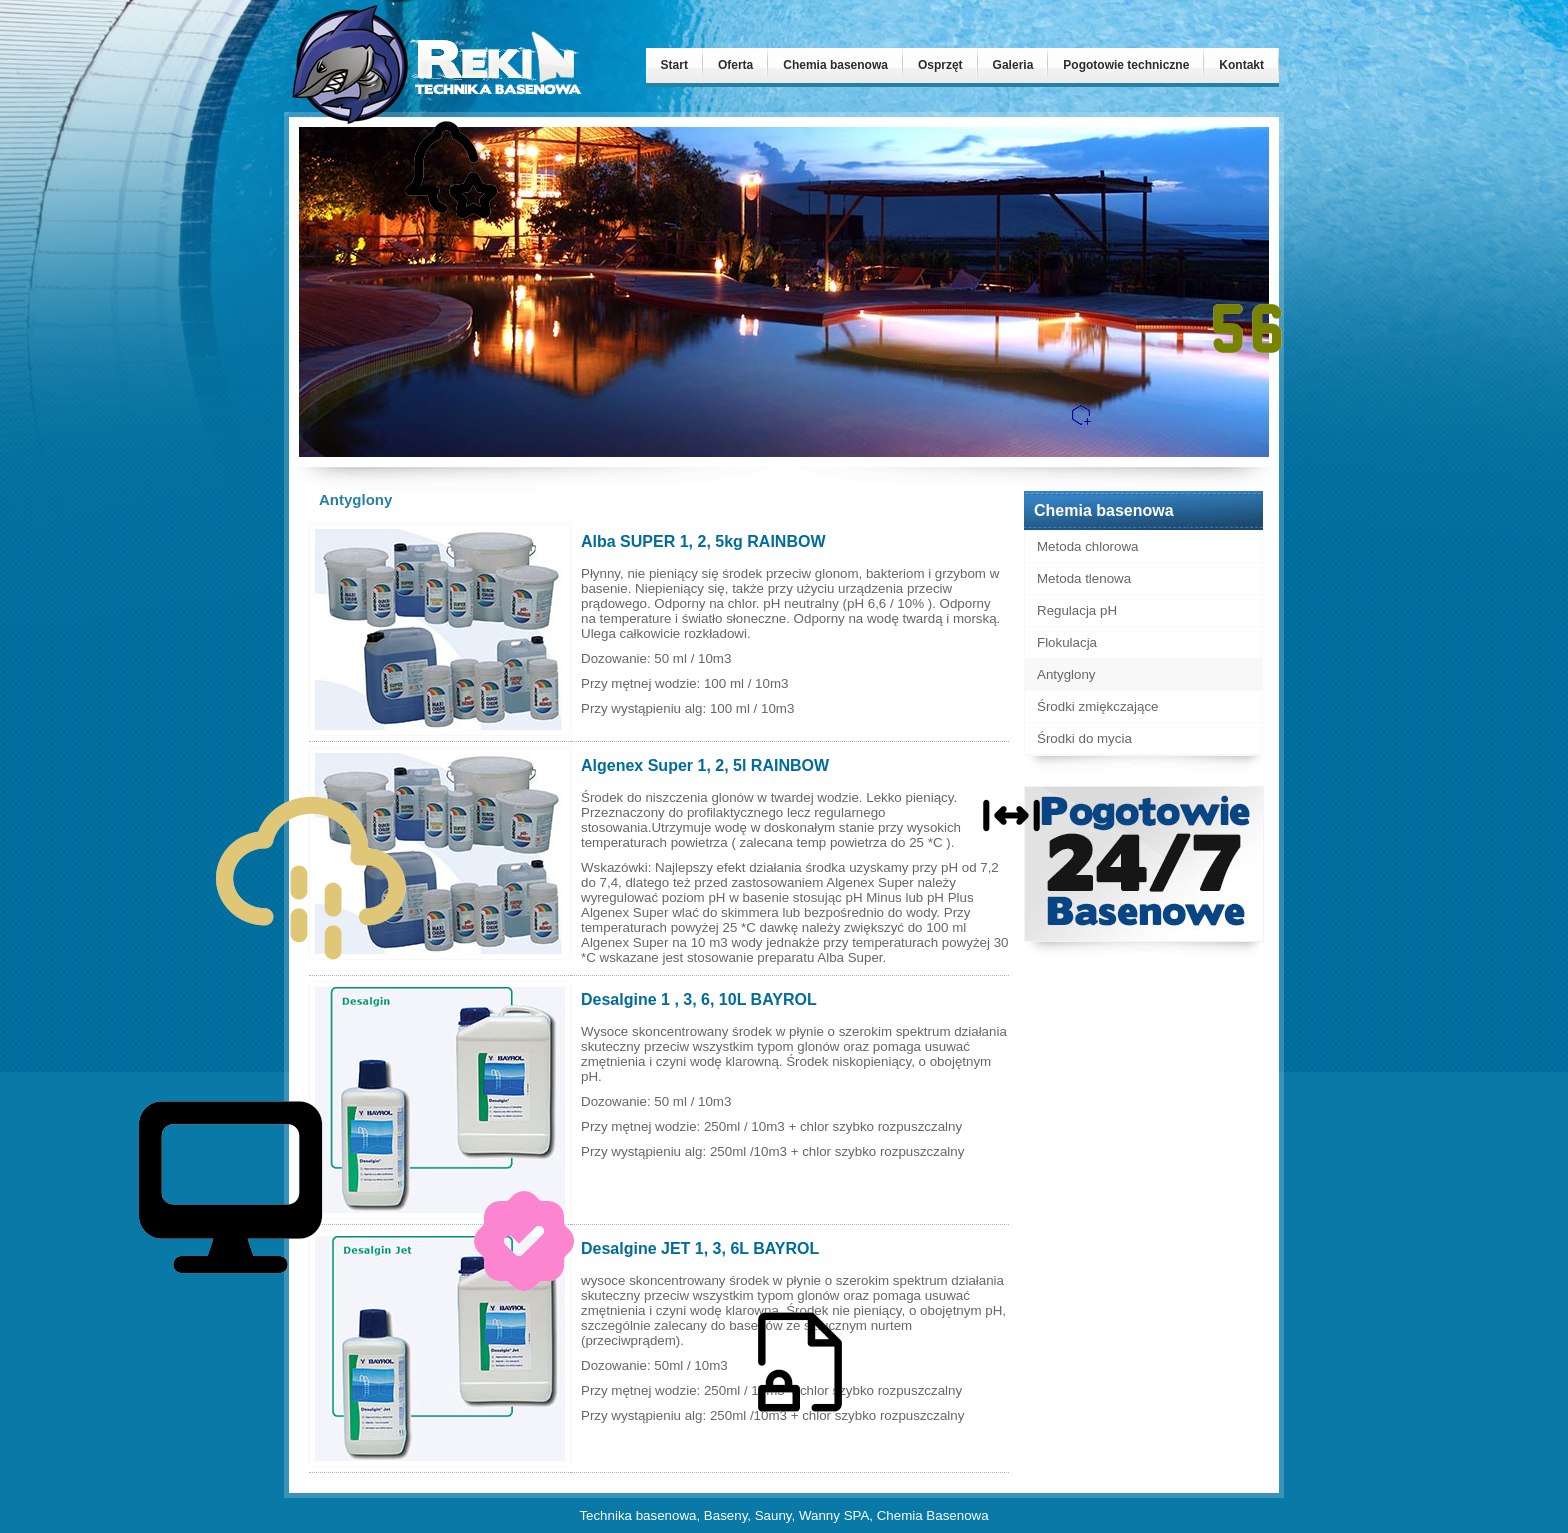  I want to click on switch to desktop view, so click(230, 1181).